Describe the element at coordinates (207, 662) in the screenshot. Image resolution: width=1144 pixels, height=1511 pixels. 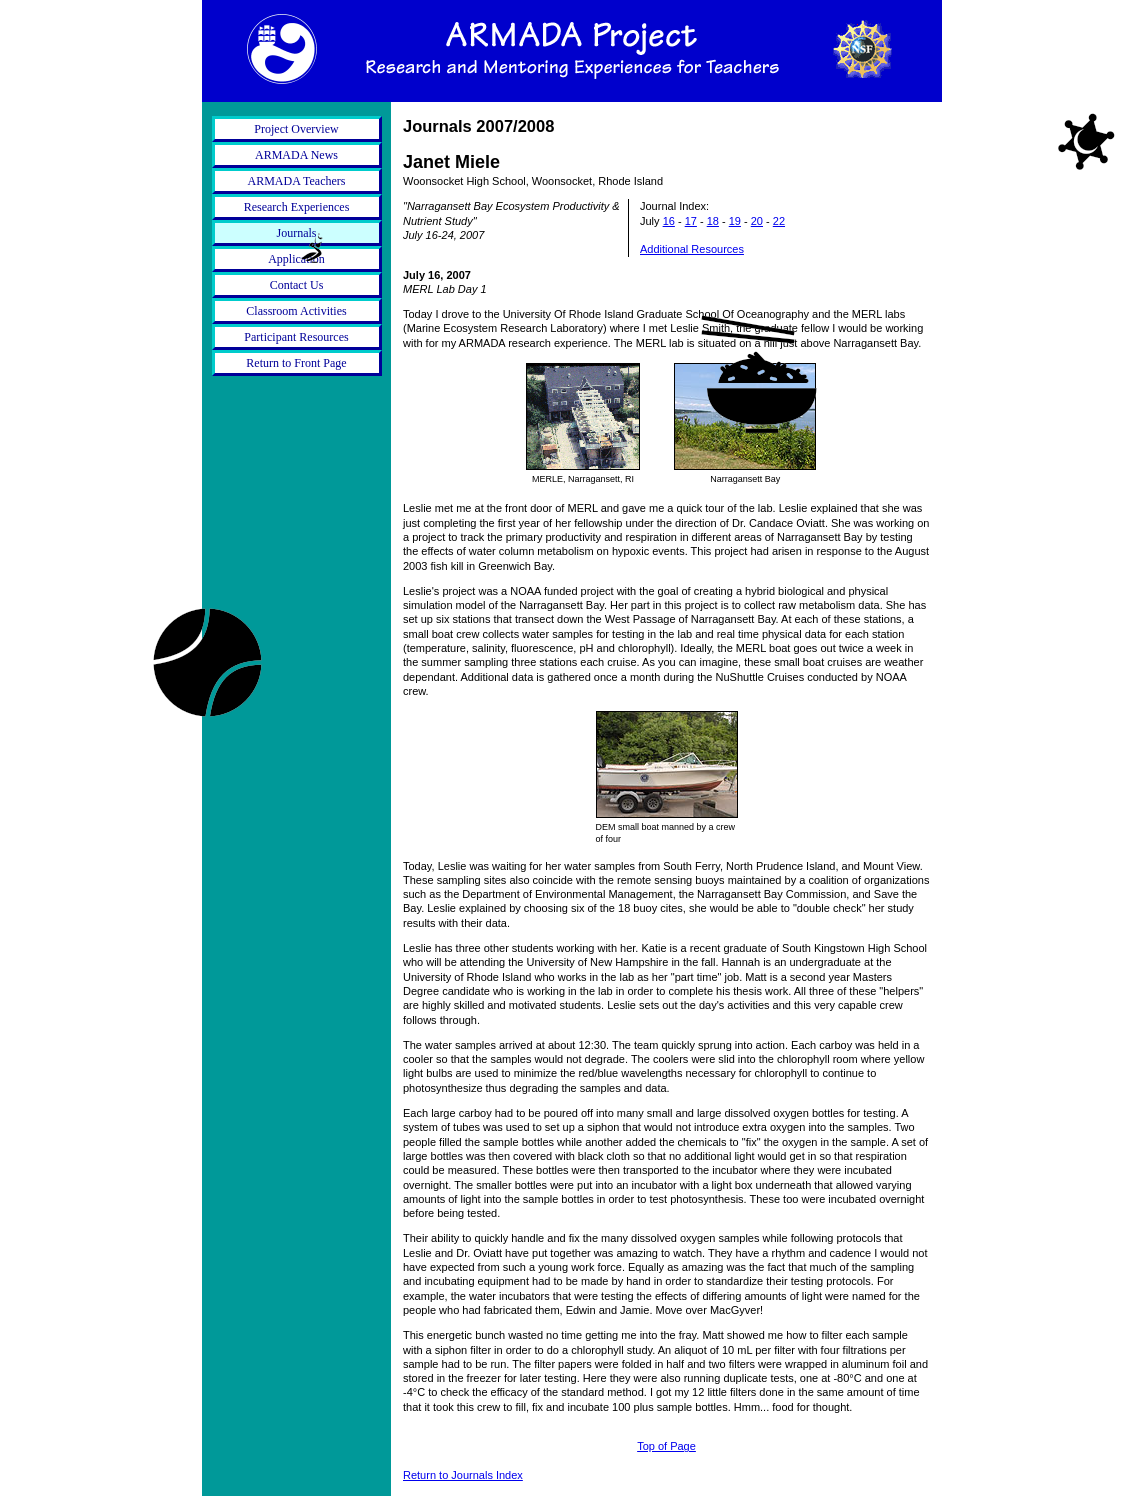
I see `access tennis or sports-related features` at that location.